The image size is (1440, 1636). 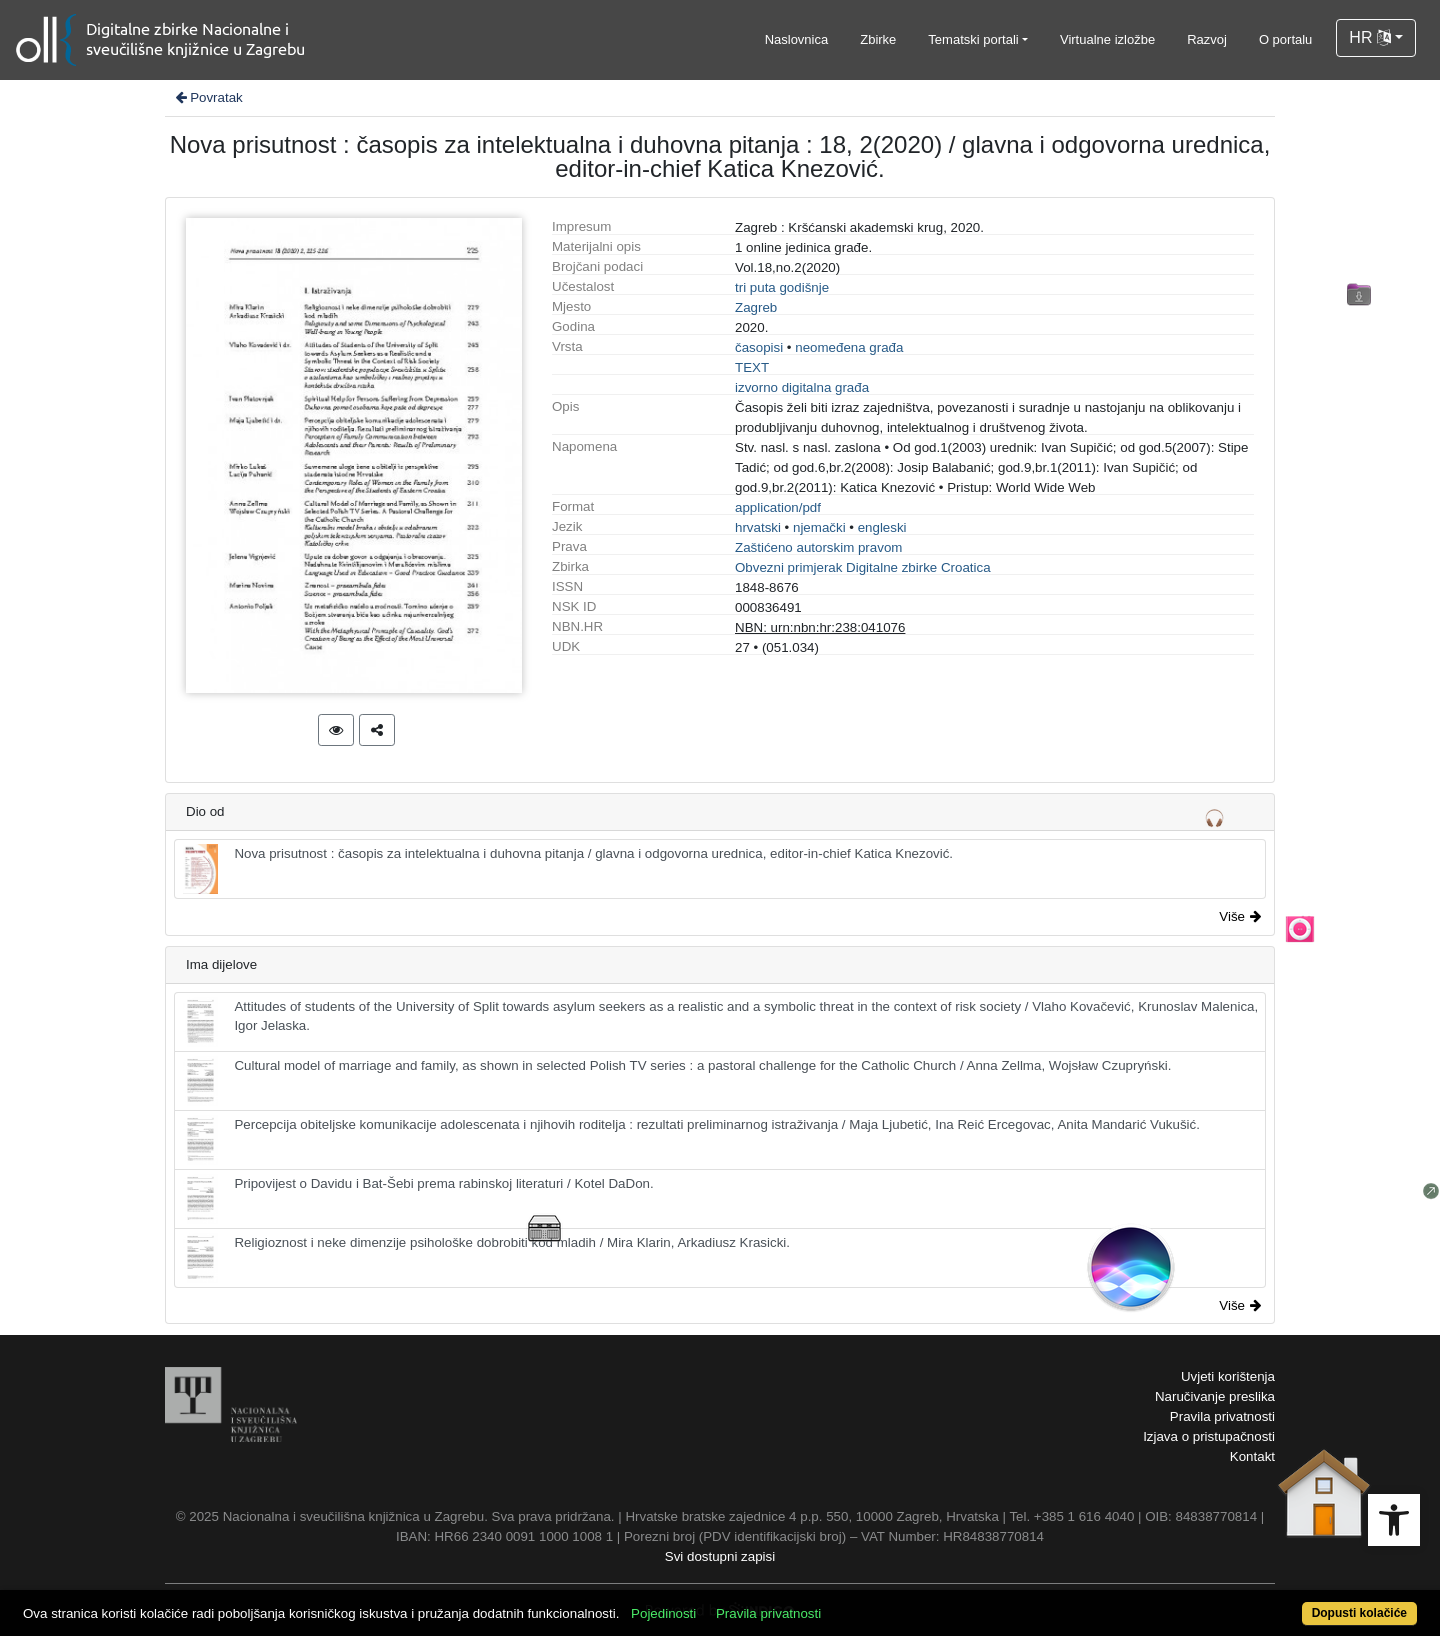 I want to click on indicates a symbolic link or shortcut to another file, so click(x=1431, y=1191).